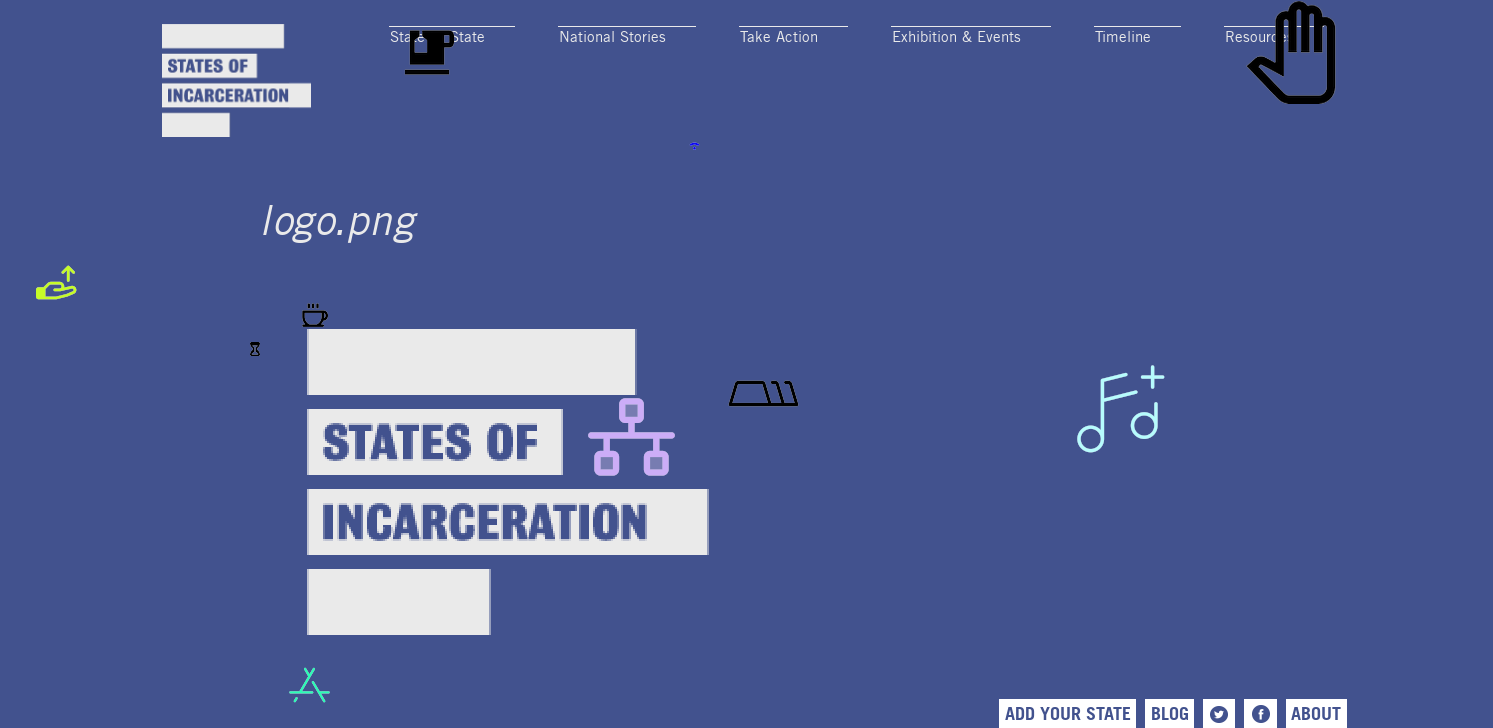 Image resolution: width=1493 pixels, height=728 pixels. I want to click on access food and beverage emoji category, so click(429, 52).